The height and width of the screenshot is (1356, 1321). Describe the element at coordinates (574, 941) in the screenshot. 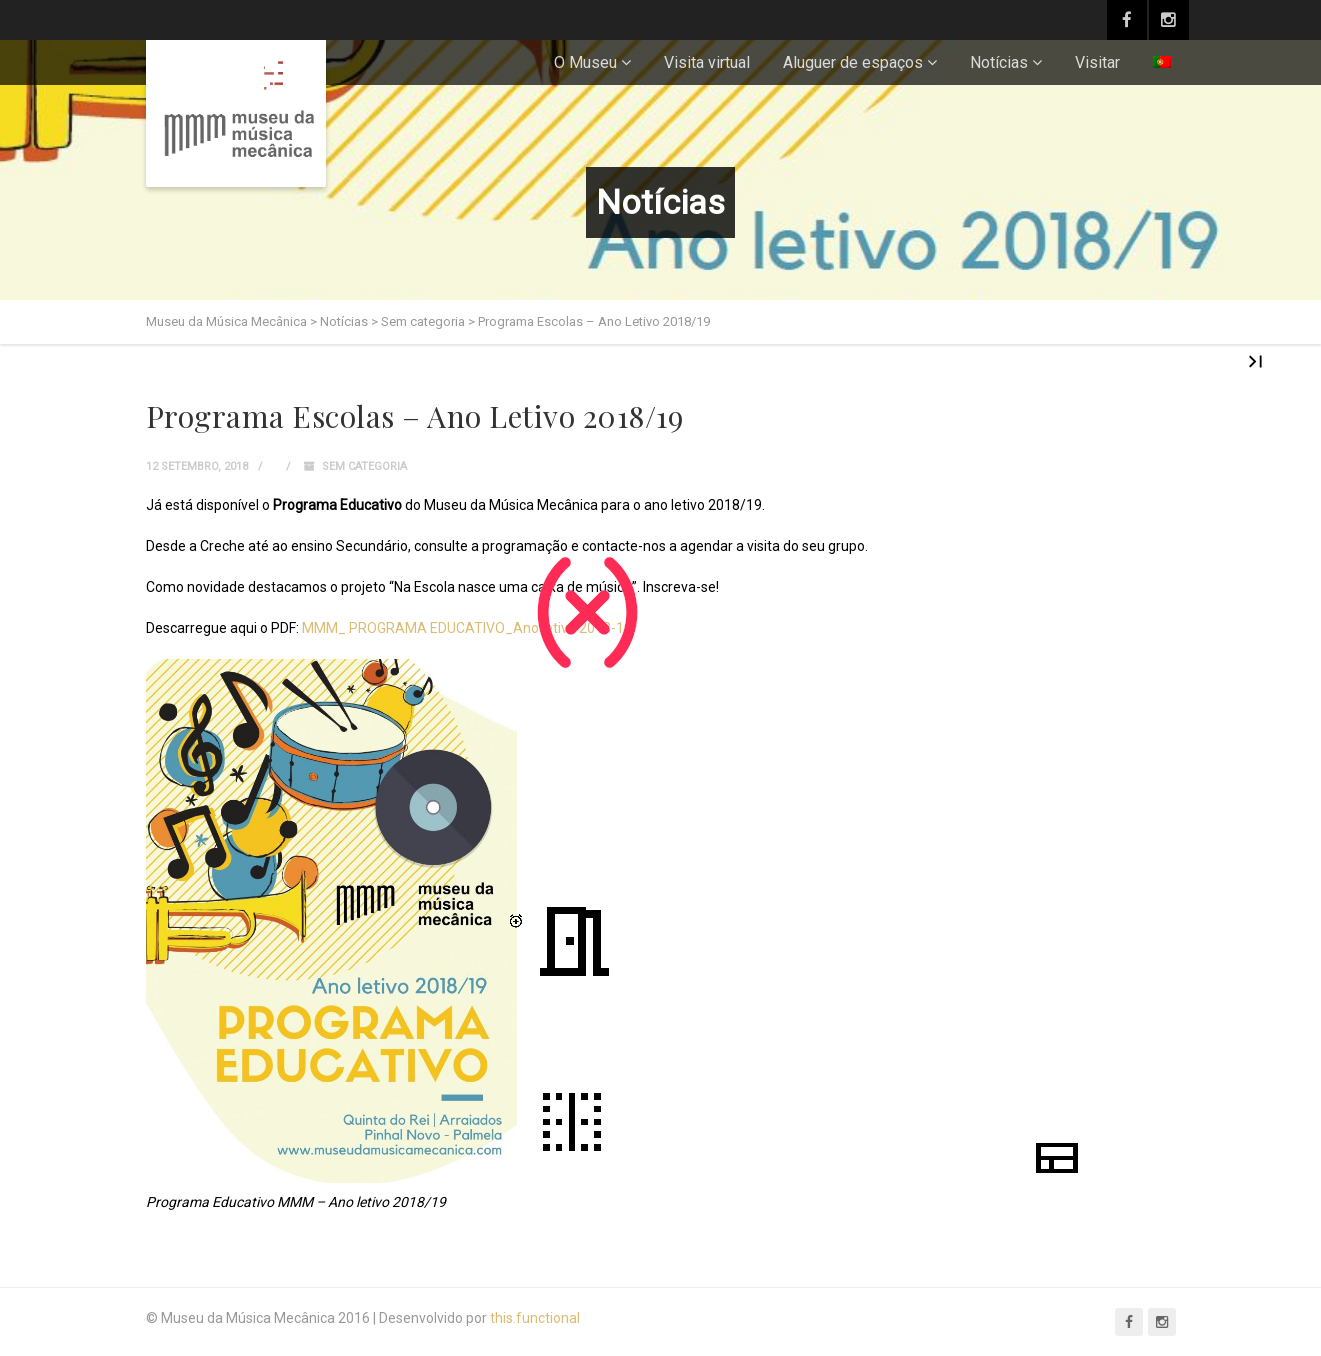

I see `access meeting room booking` at that location.